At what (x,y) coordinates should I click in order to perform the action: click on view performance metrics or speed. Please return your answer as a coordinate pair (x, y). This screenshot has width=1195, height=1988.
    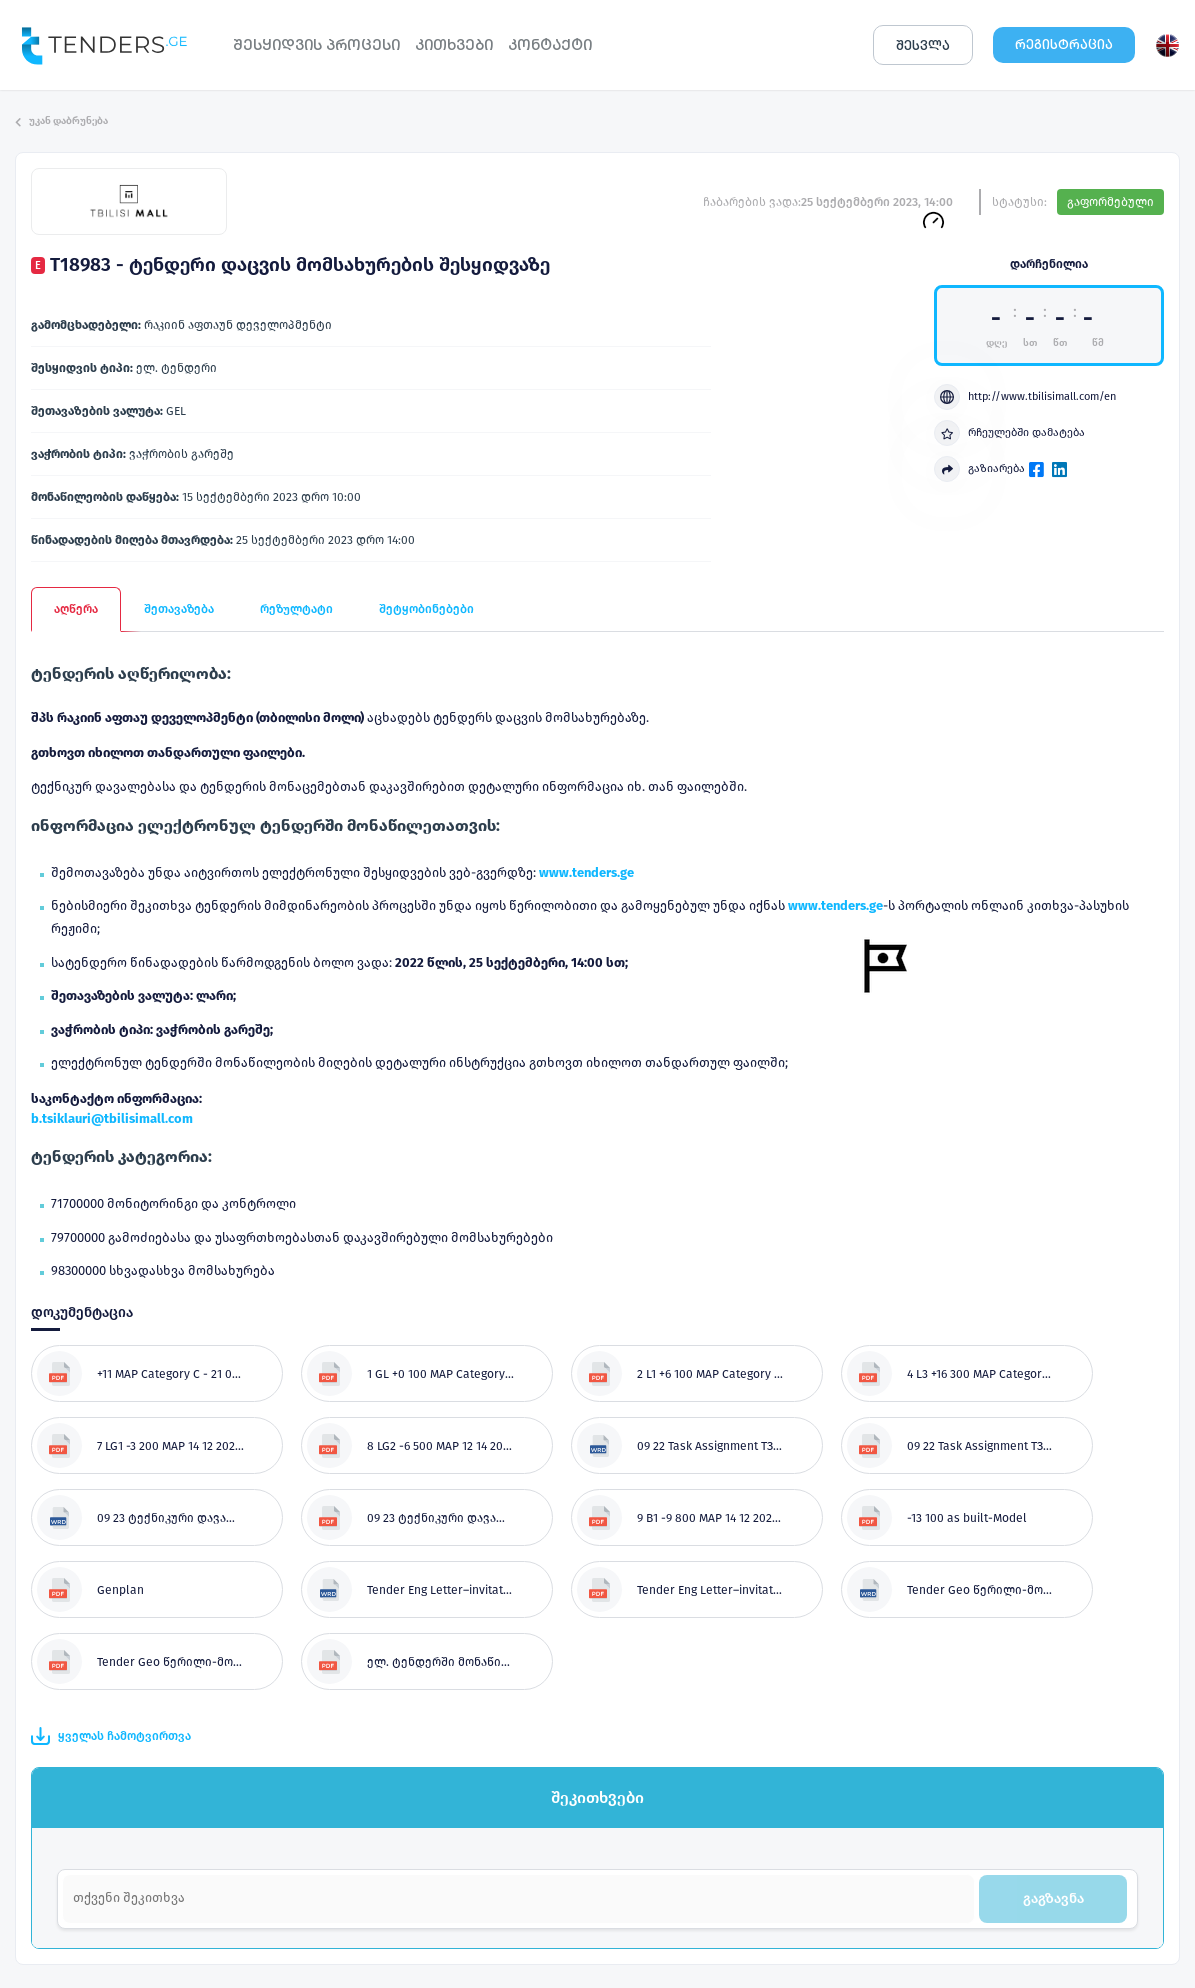
    Looking at the image, I should click on (933, 220).